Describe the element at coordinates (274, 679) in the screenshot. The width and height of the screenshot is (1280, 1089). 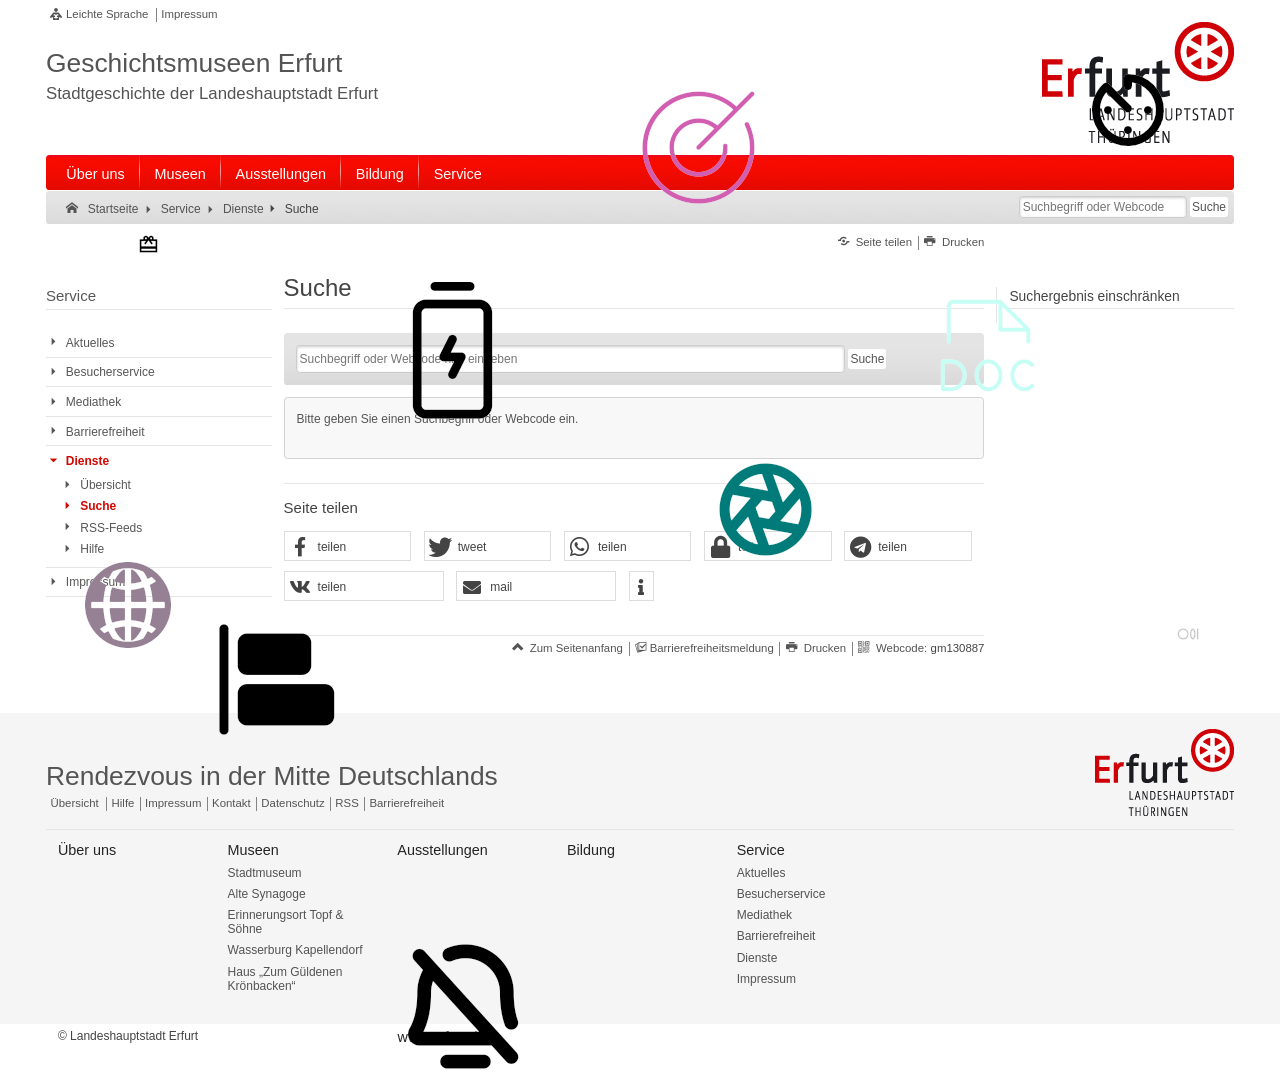
I see `align content to the left` at that location.